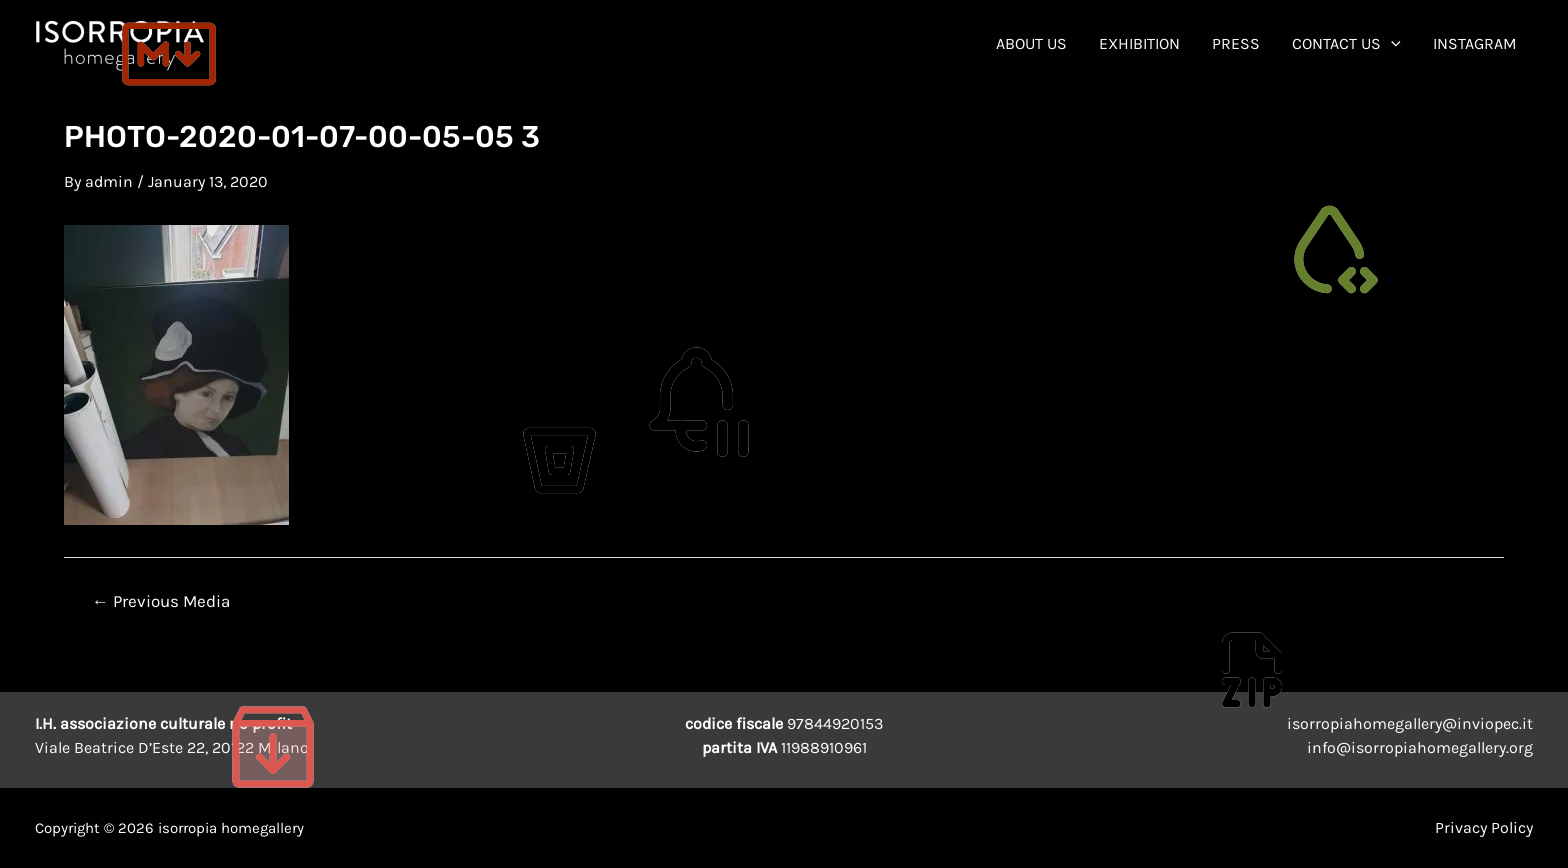 This screenshot has height=868, width=1568. I want to click on download to storage or archive, so click(273, 747).